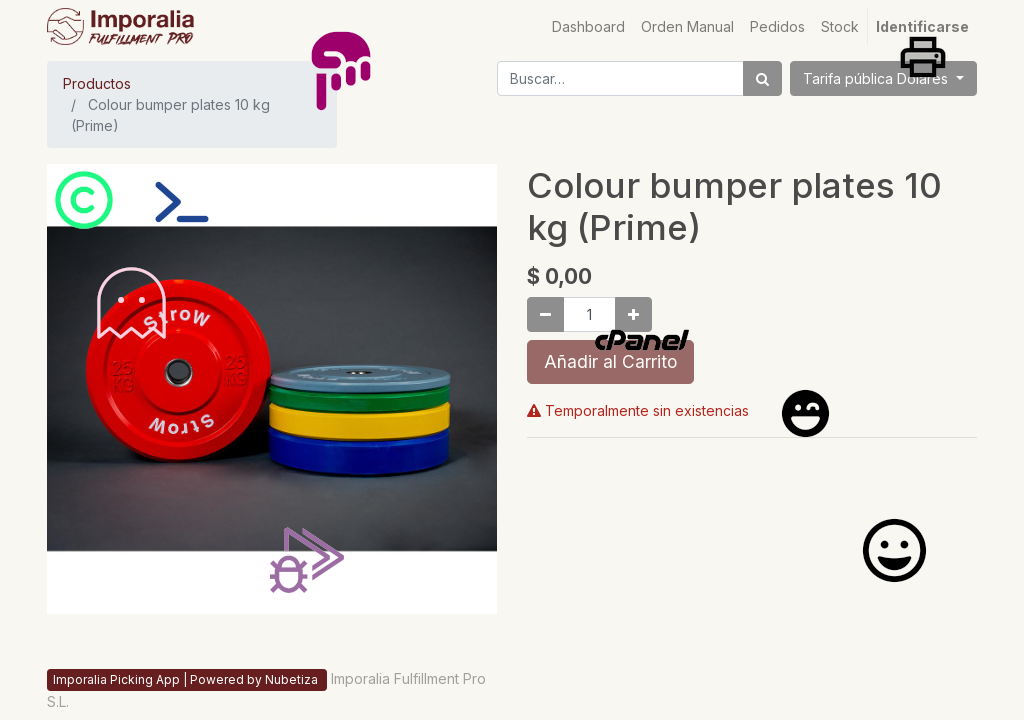 This screenshot has width=1024, height=720. Describe the element at coordinates (131, 304) in the screenshot. I see `toggle ghost mode or invisible status` at that location.